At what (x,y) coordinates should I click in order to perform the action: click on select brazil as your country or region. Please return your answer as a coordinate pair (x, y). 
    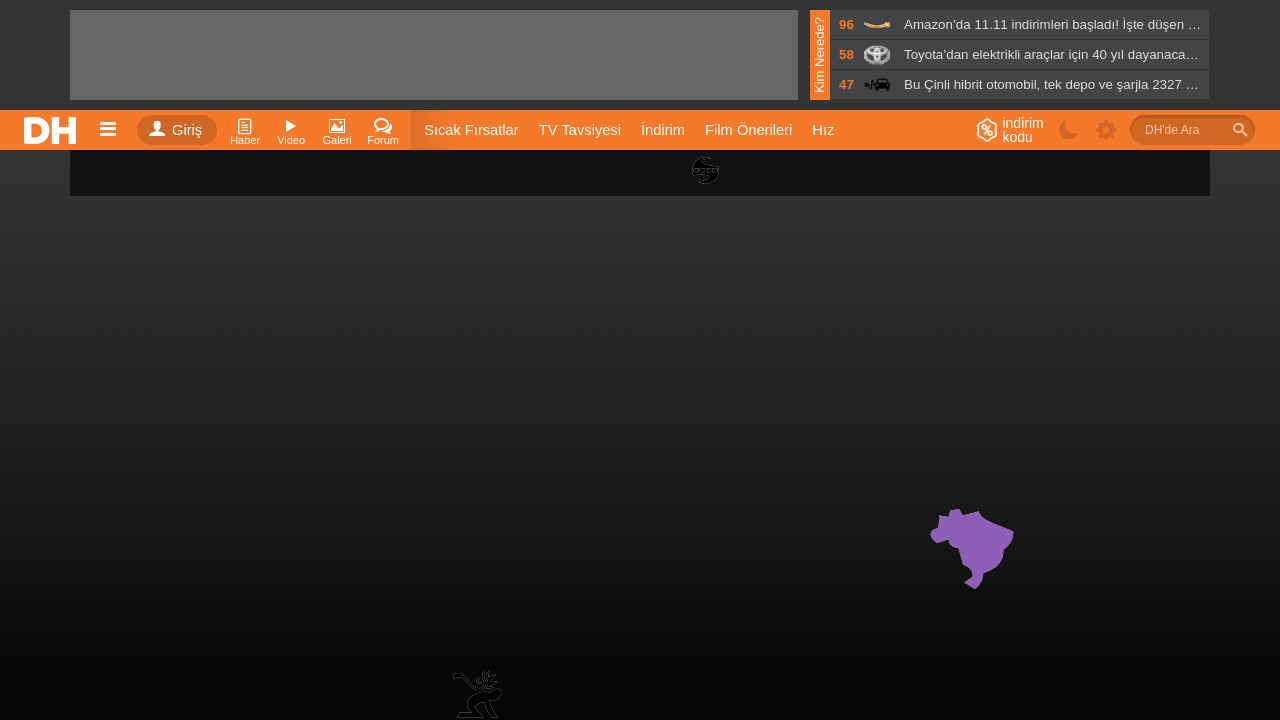
    Looking at the image, I should click on (972, 549).